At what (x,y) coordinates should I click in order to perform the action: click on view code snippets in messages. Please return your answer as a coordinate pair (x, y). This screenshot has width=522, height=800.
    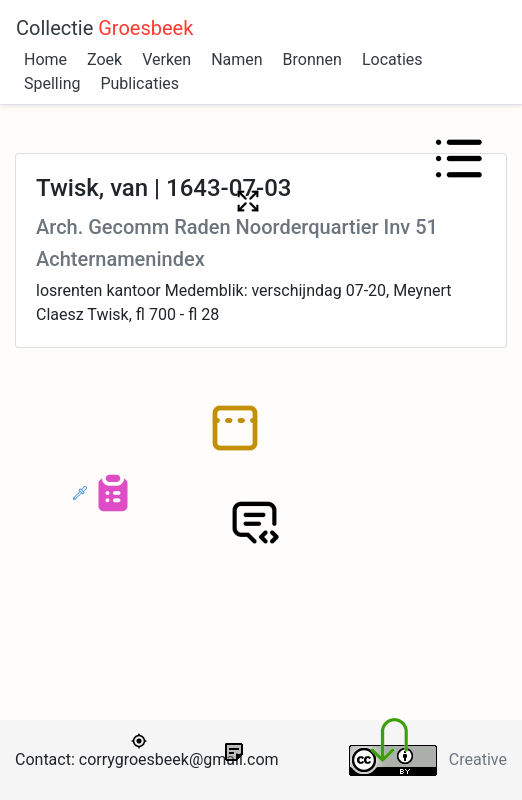
    Looking at the image, I should click on (254, 521).